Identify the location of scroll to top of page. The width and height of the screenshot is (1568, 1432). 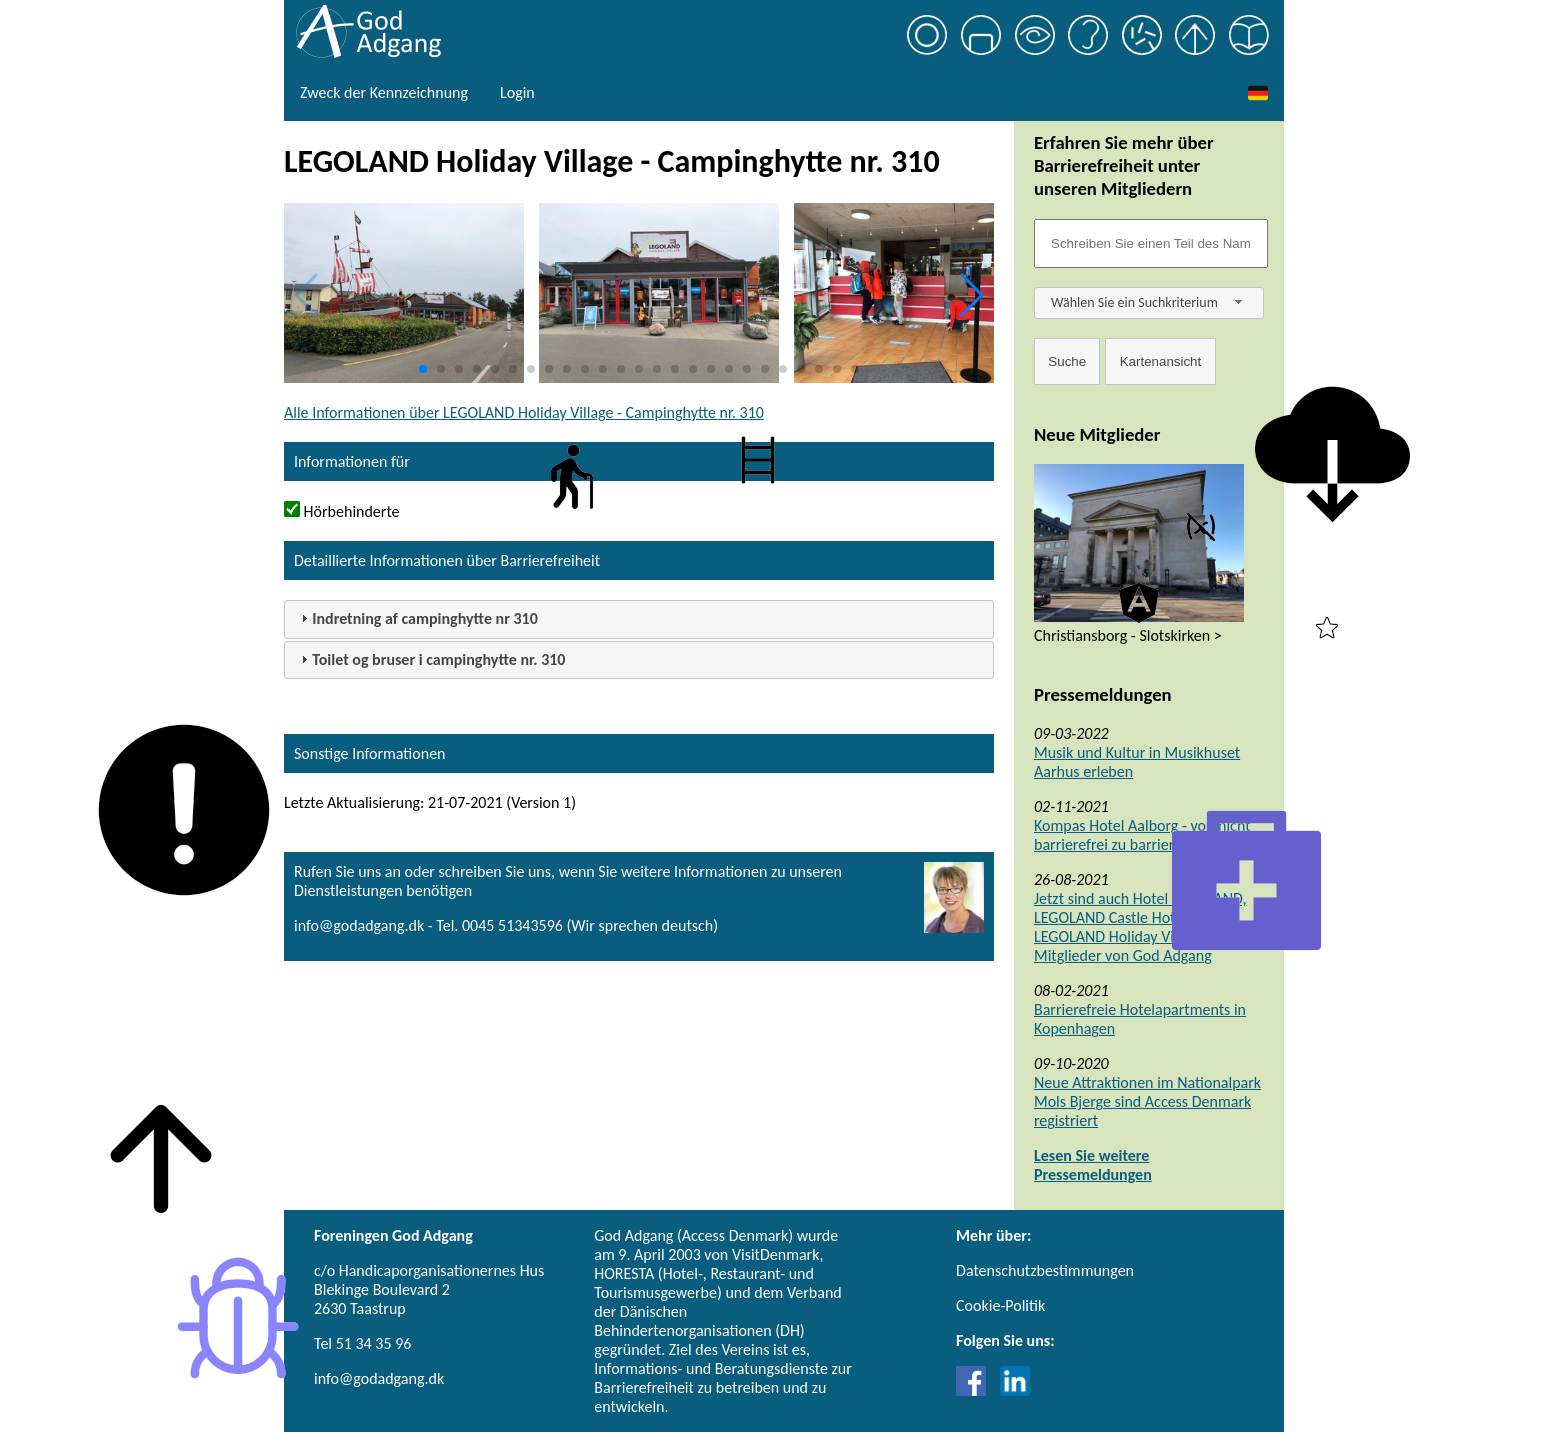
(161, 1159).